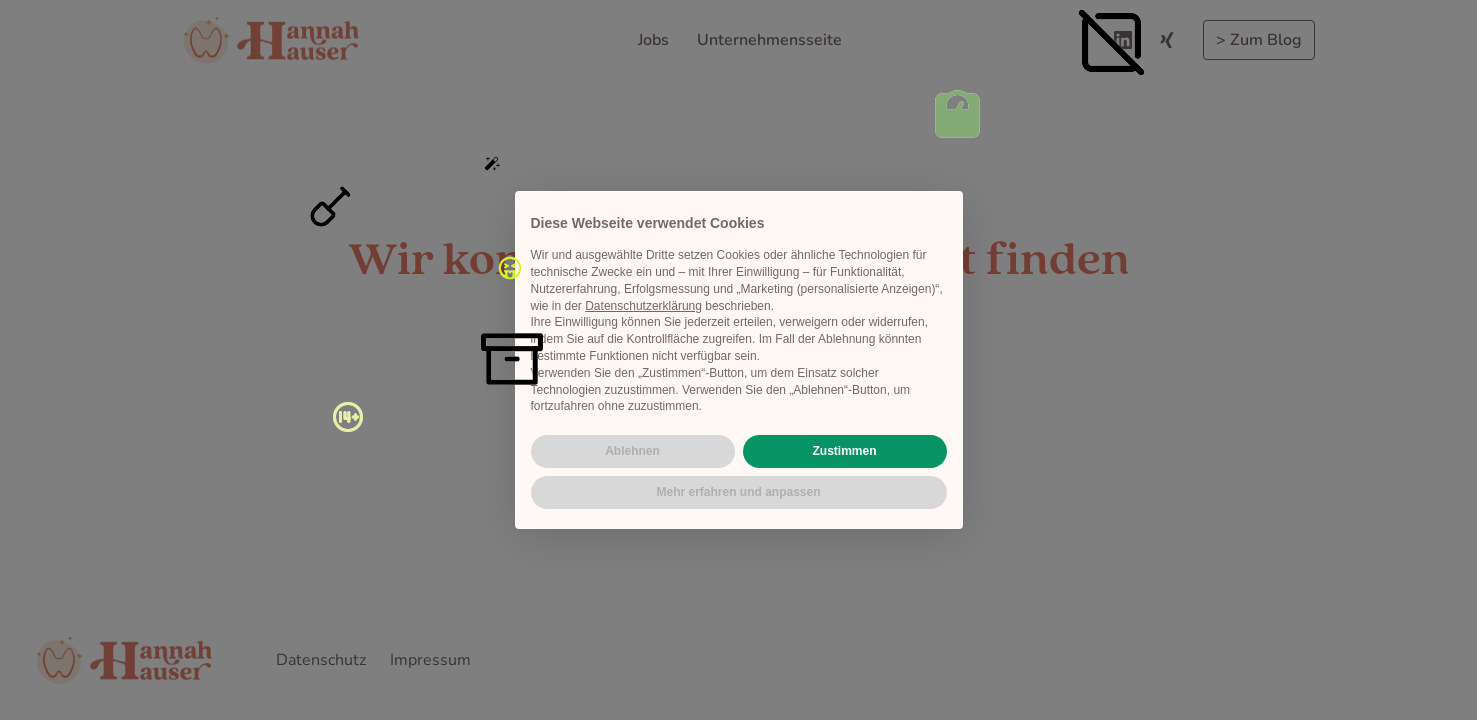 The image size is (1477, 720). I want to click on access gardening or landscaping tools, so click(331, 205).